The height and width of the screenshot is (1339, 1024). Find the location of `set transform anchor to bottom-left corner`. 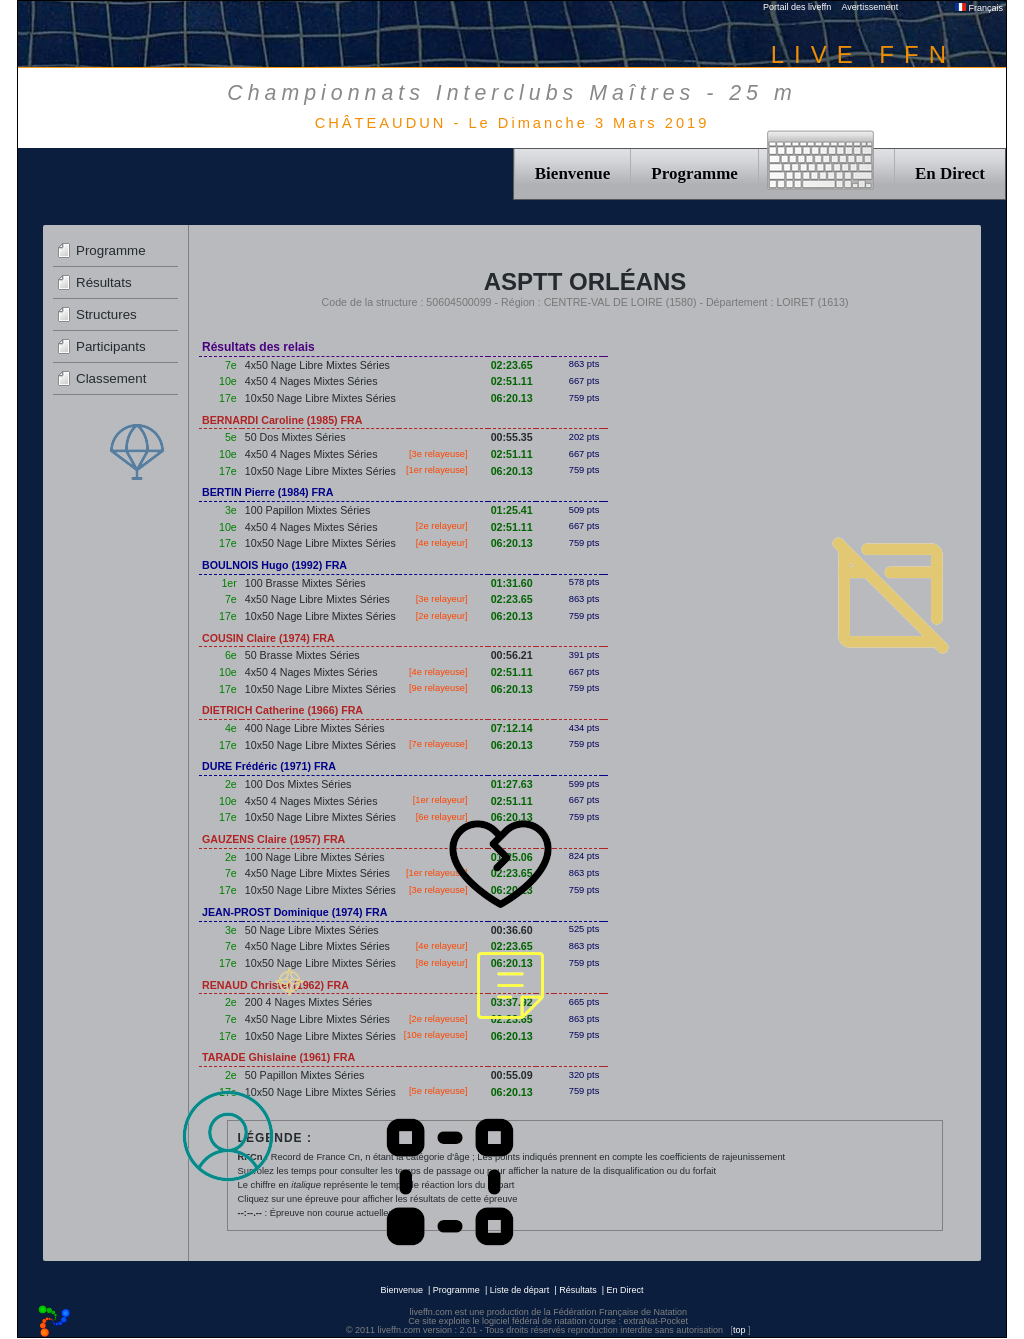

set transform anchor to bottom-left corner is located at coordinates (450, 1182).